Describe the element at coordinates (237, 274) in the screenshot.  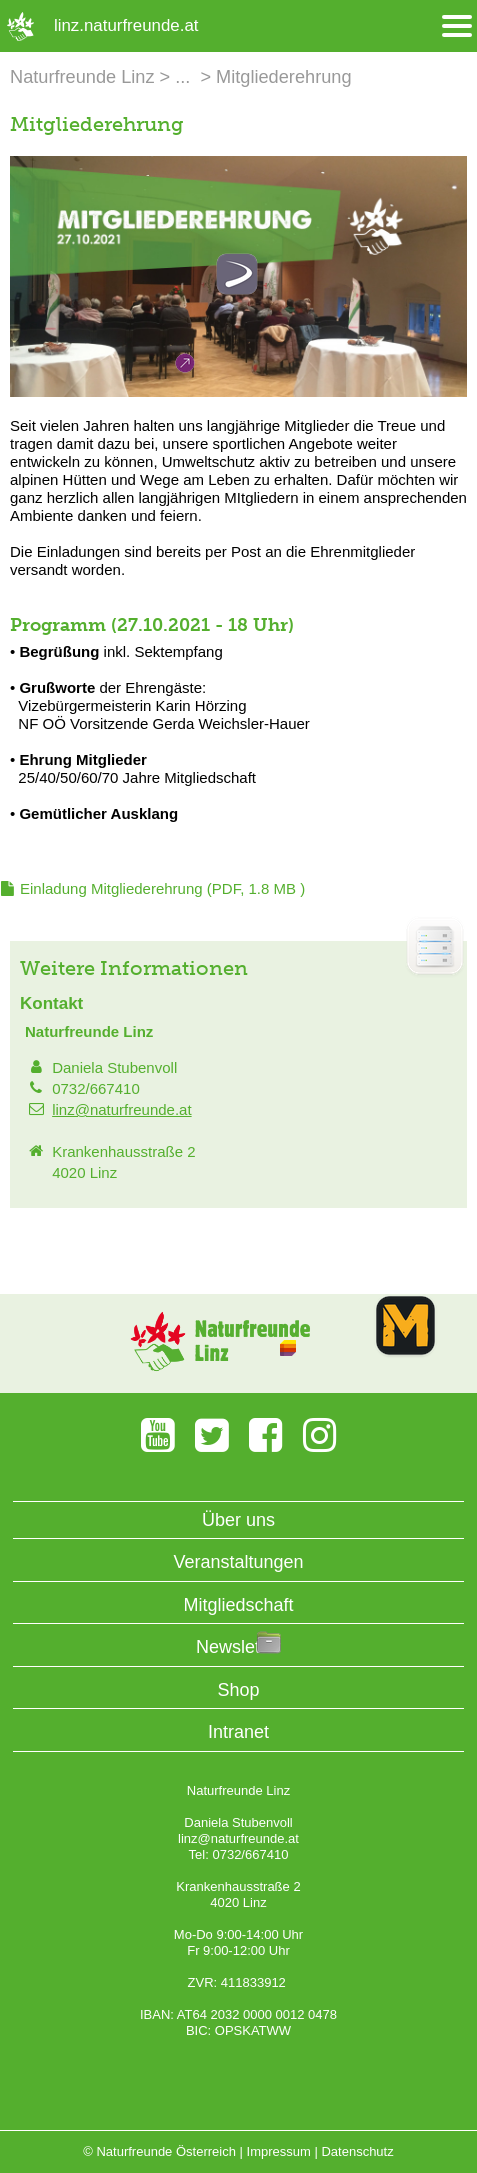
I see `launch the devuan linux application` at that location.